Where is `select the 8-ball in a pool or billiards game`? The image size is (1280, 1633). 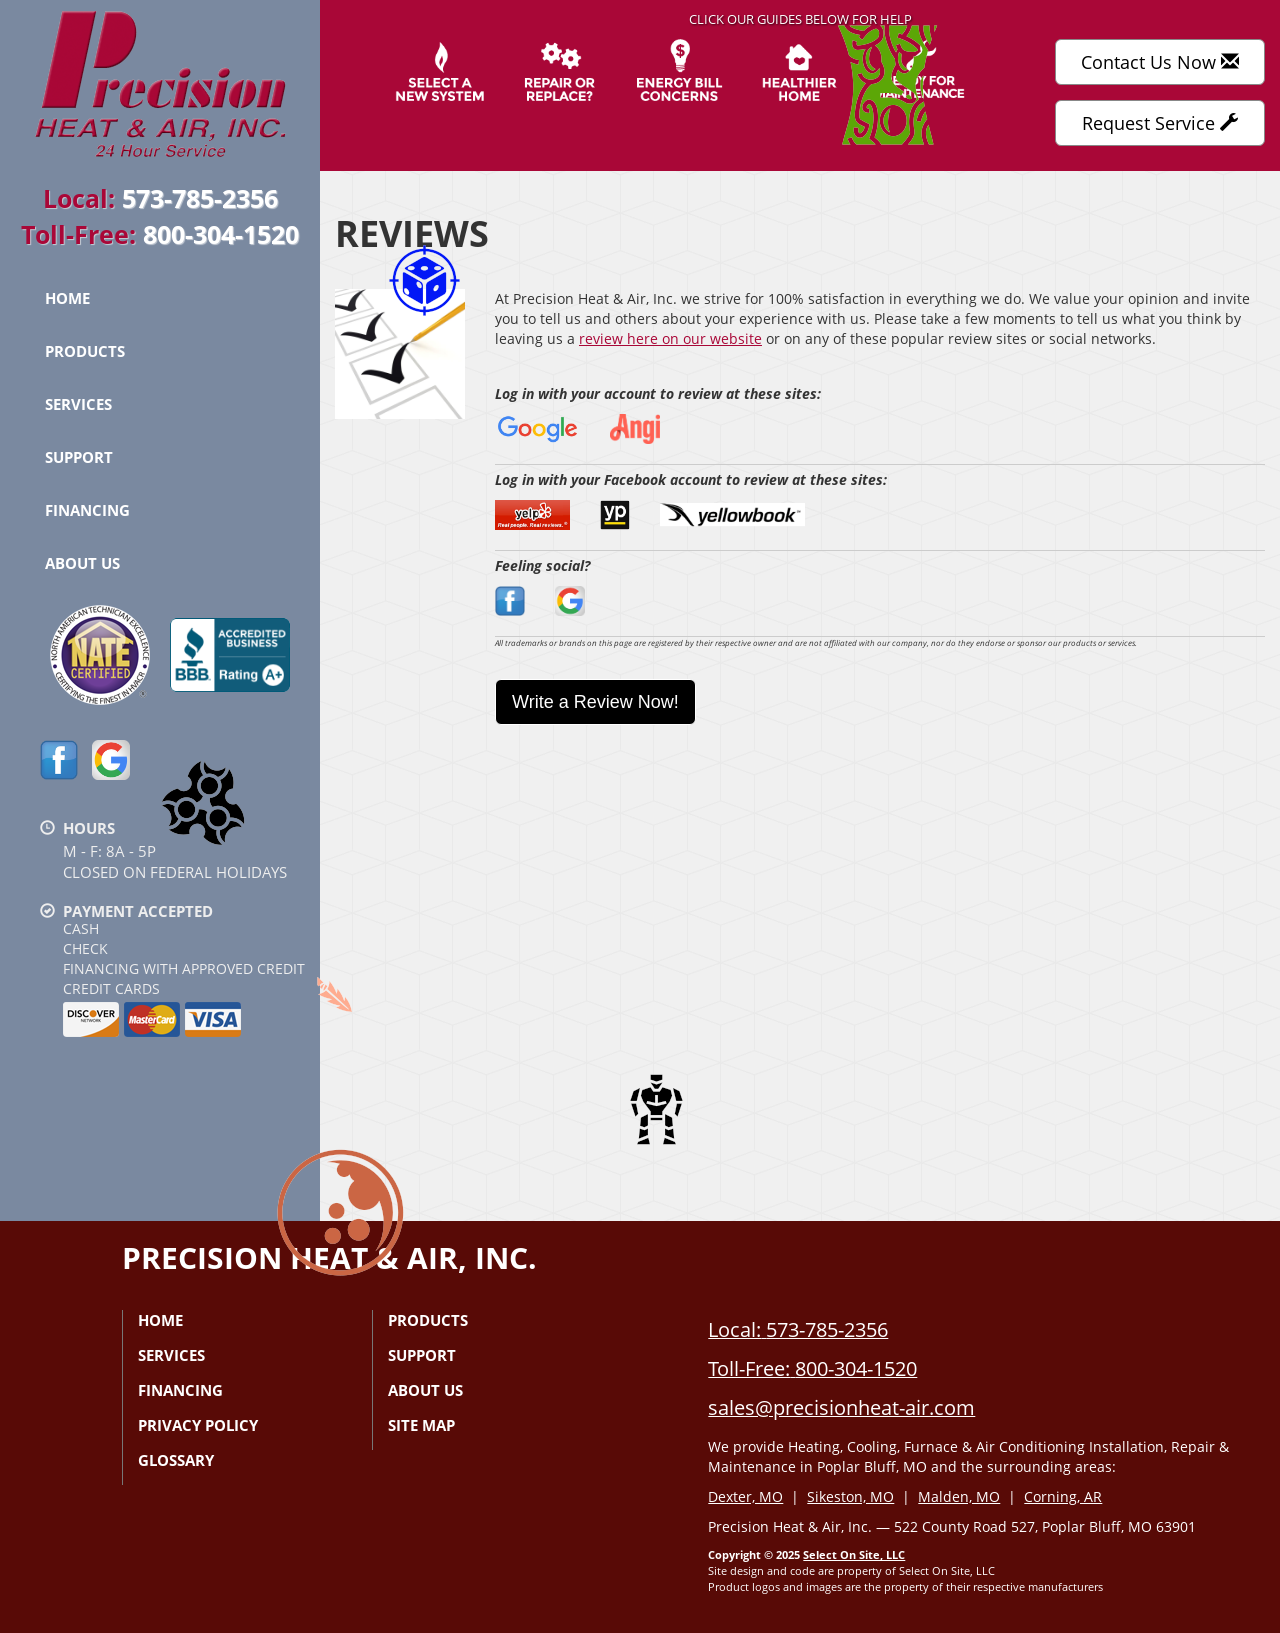 select the 8-ball in a pool or billiards game is located at coordinates (340, 1213).